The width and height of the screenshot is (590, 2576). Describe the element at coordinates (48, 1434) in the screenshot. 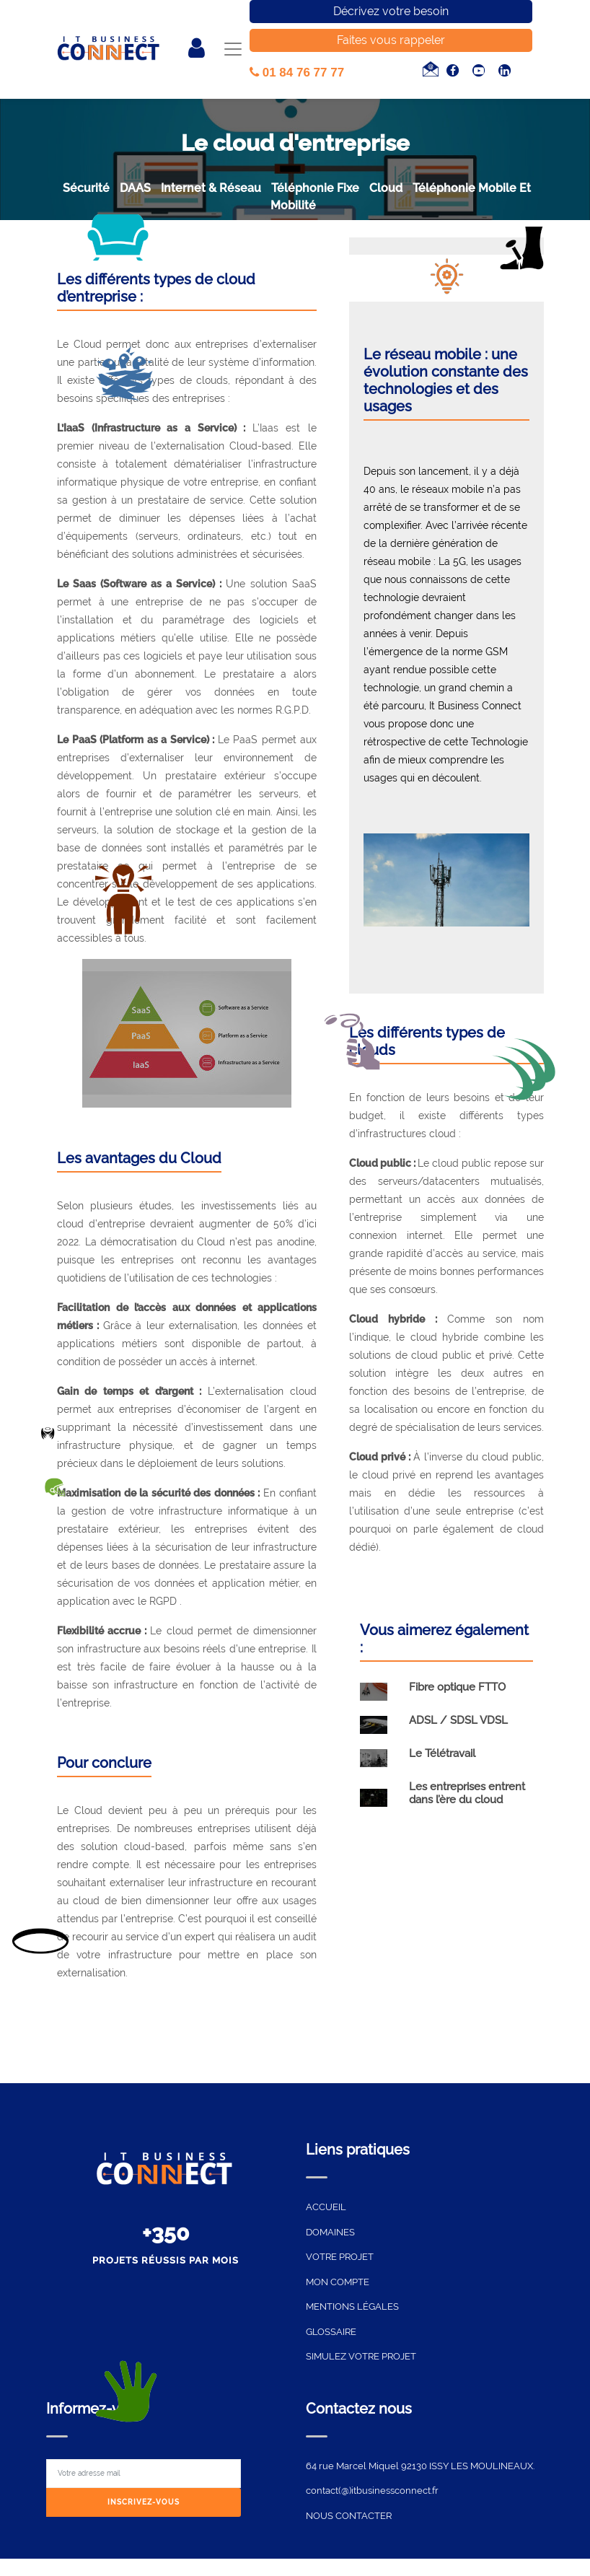

I see `select angel costume or outfit` at that location.